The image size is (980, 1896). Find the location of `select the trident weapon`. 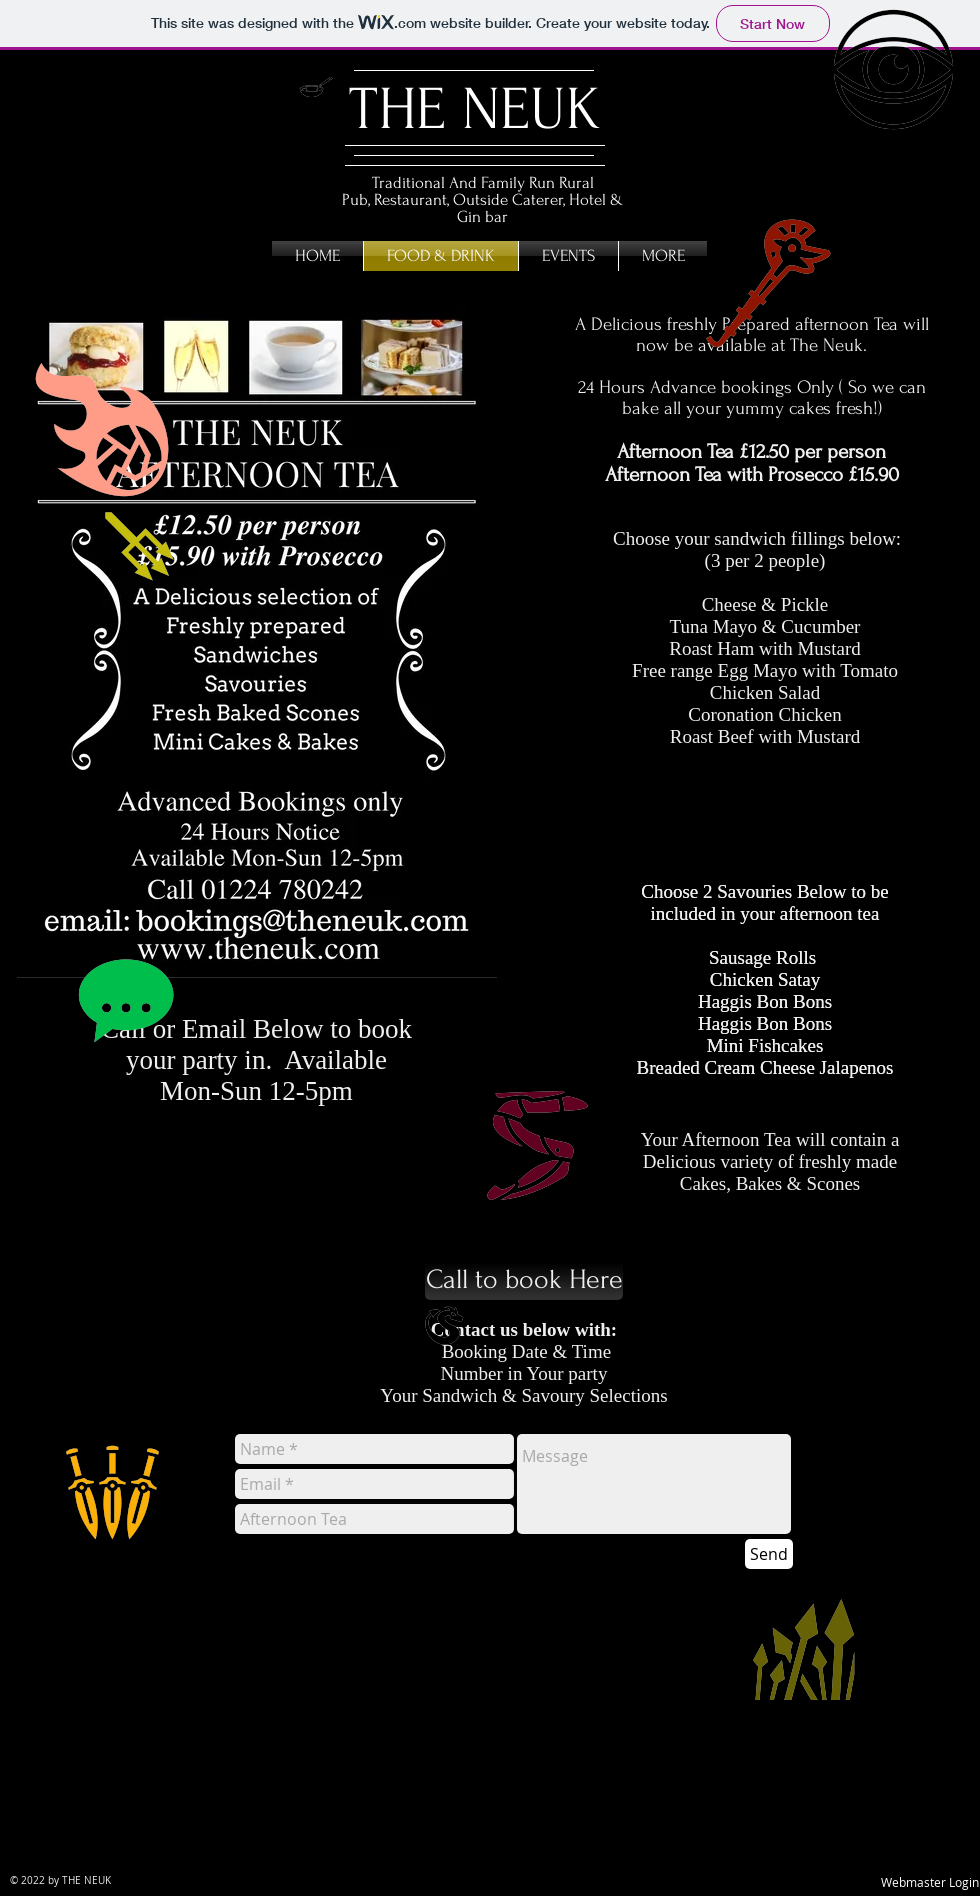

select the trident weapon is located at coordinates (139, 546).